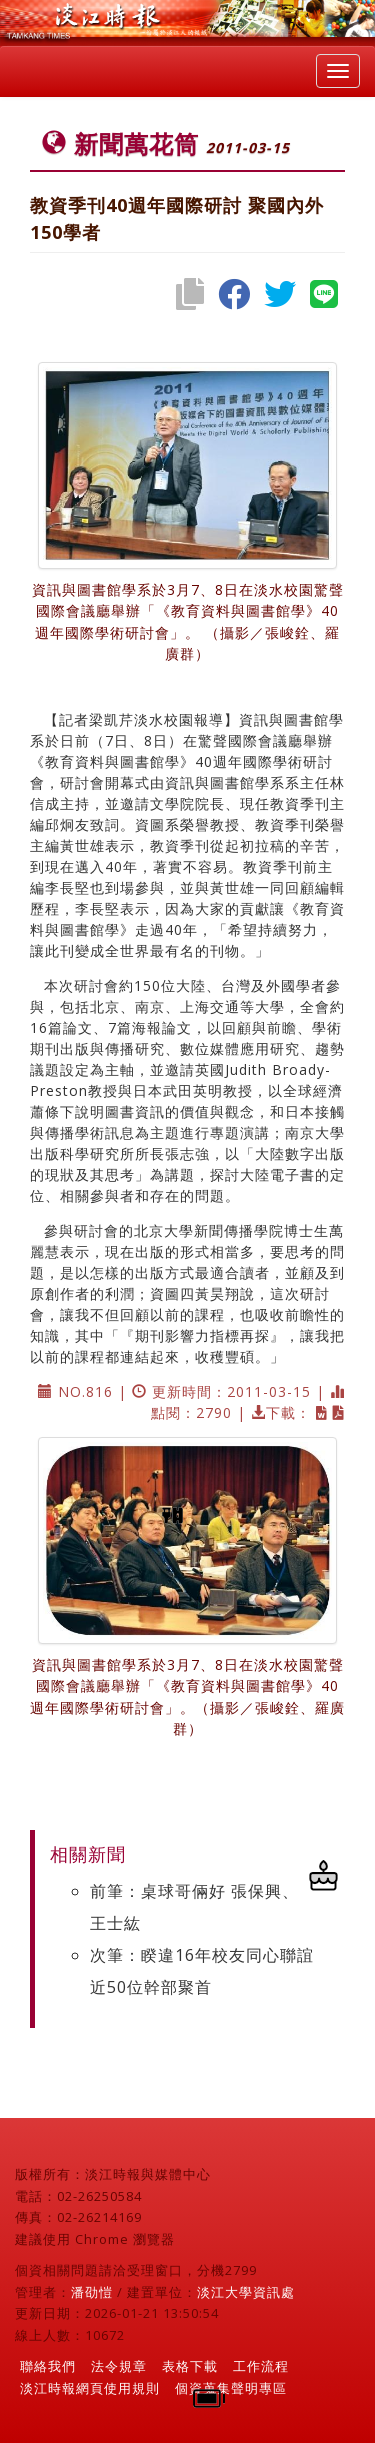 This screenshot has width=375, height=2443. Describe the element at coordinates (172, 1515) in the screenshot. I see `view bridge or overpass routes` at that location.